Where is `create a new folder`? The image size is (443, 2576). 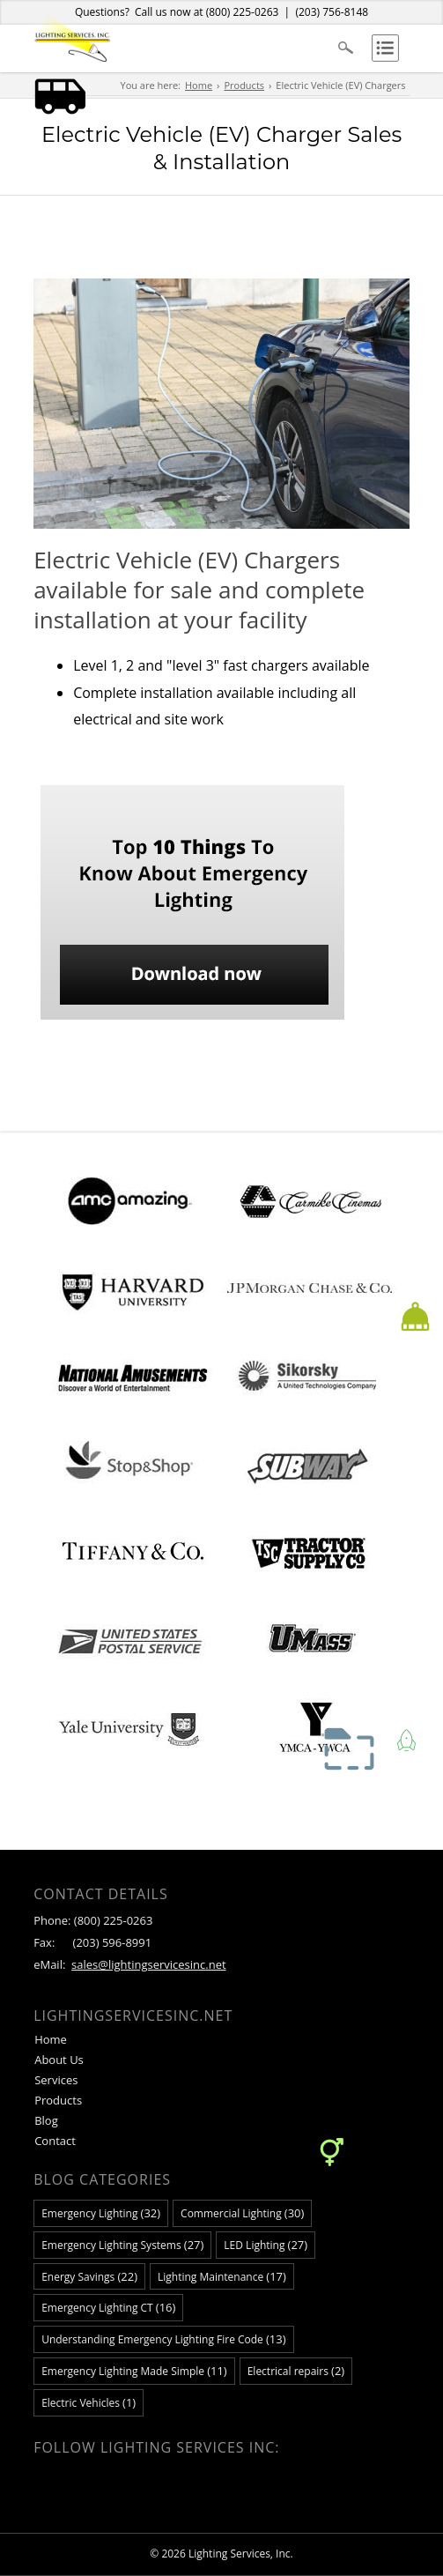 create a new folder is located at coordinates (349, 1748).